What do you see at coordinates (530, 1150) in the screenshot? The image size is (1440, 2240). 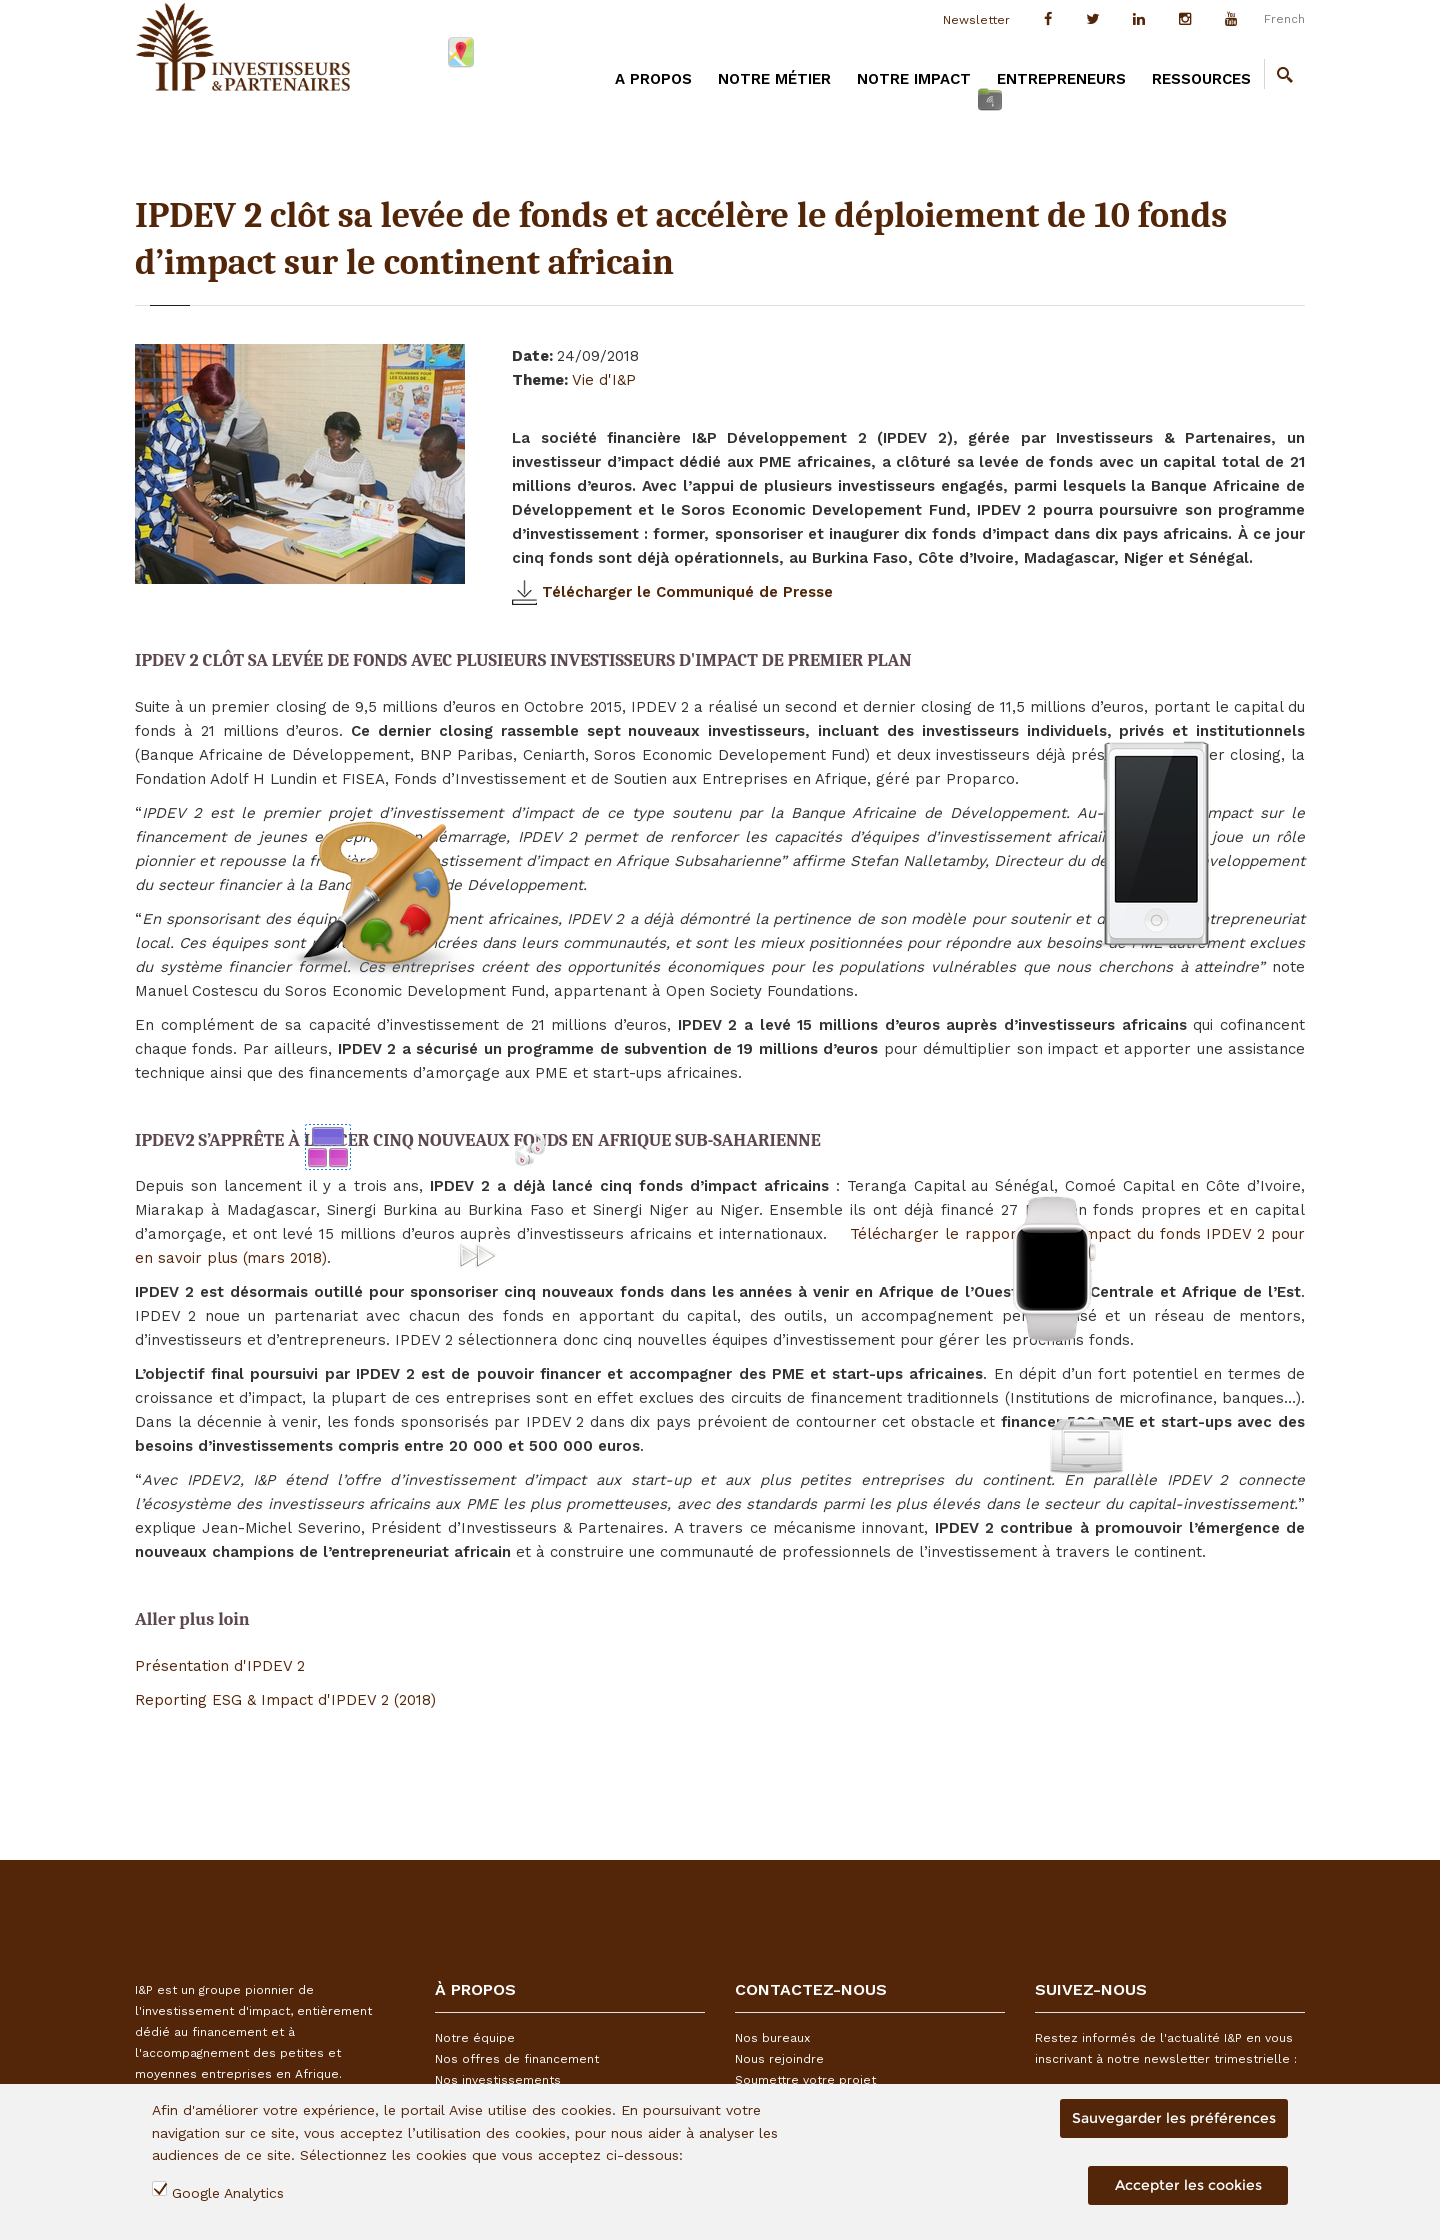 I see `beats fit pro earbuds bluetooth device` at bounding box center [530, 1150].